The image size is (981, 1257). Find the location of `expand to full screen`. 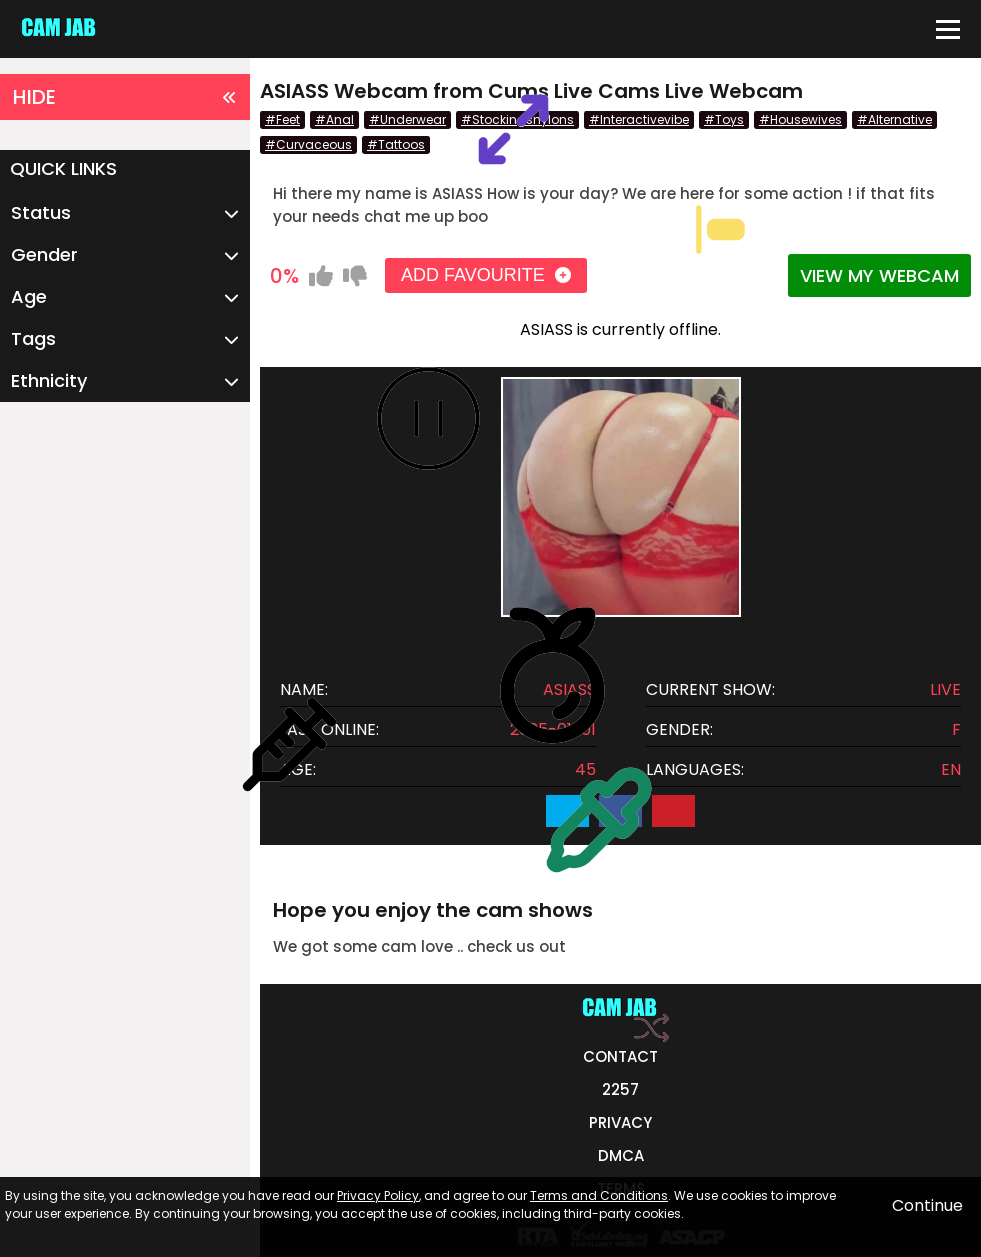

expand to full screen is located at coordinates (513, 129).